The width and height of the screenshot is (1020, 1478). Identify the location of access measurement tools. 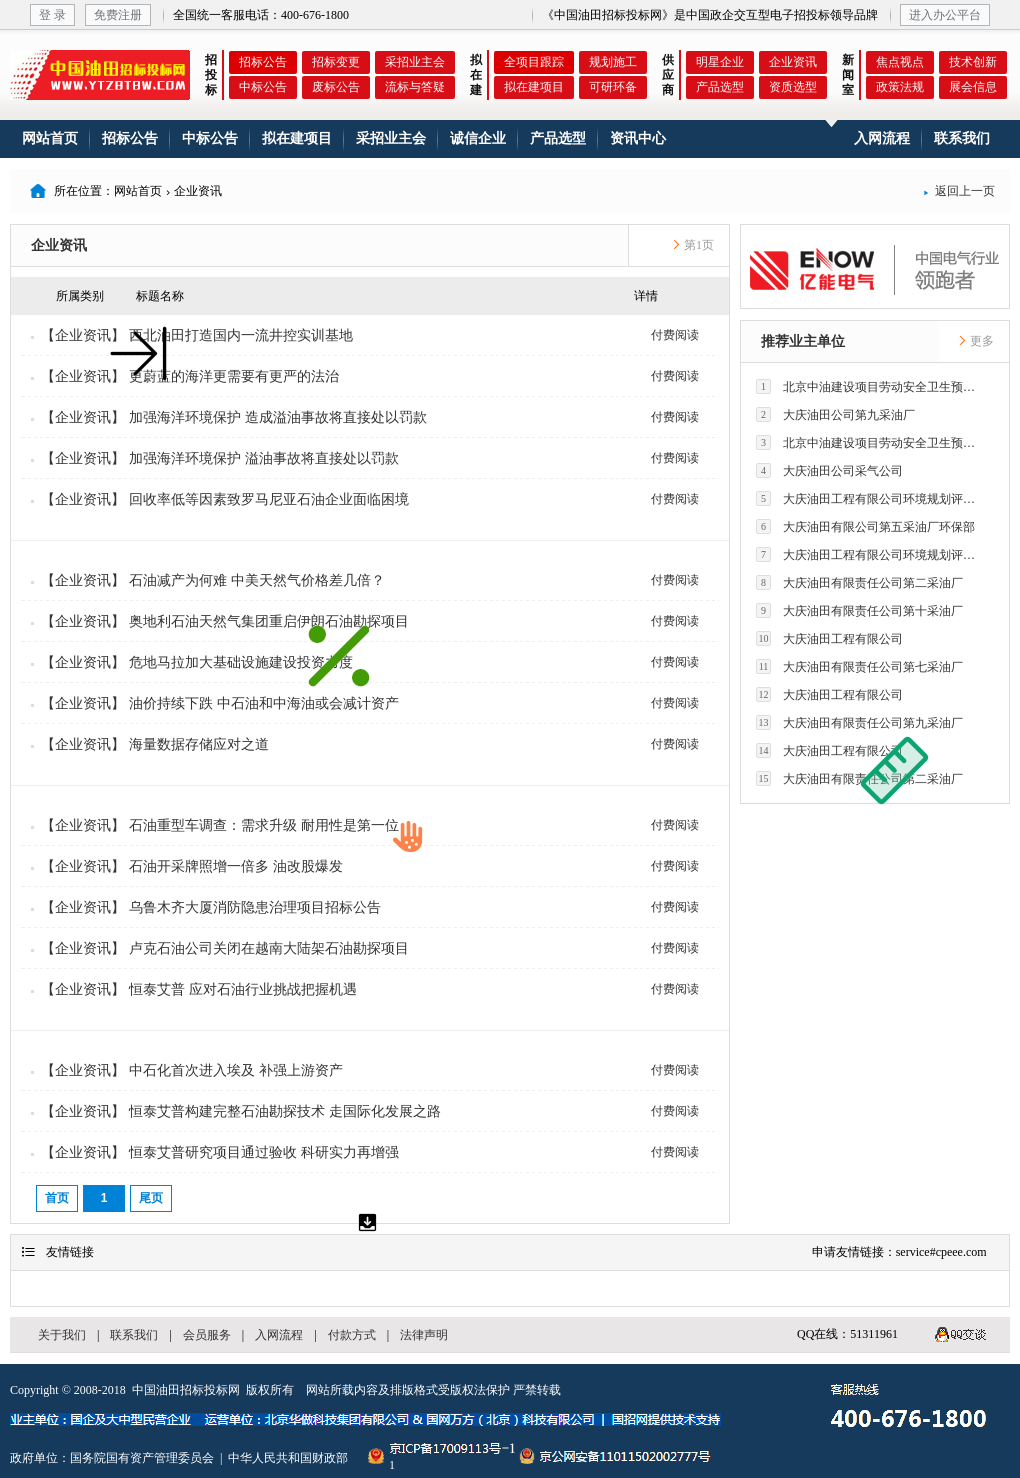
(894, 770).